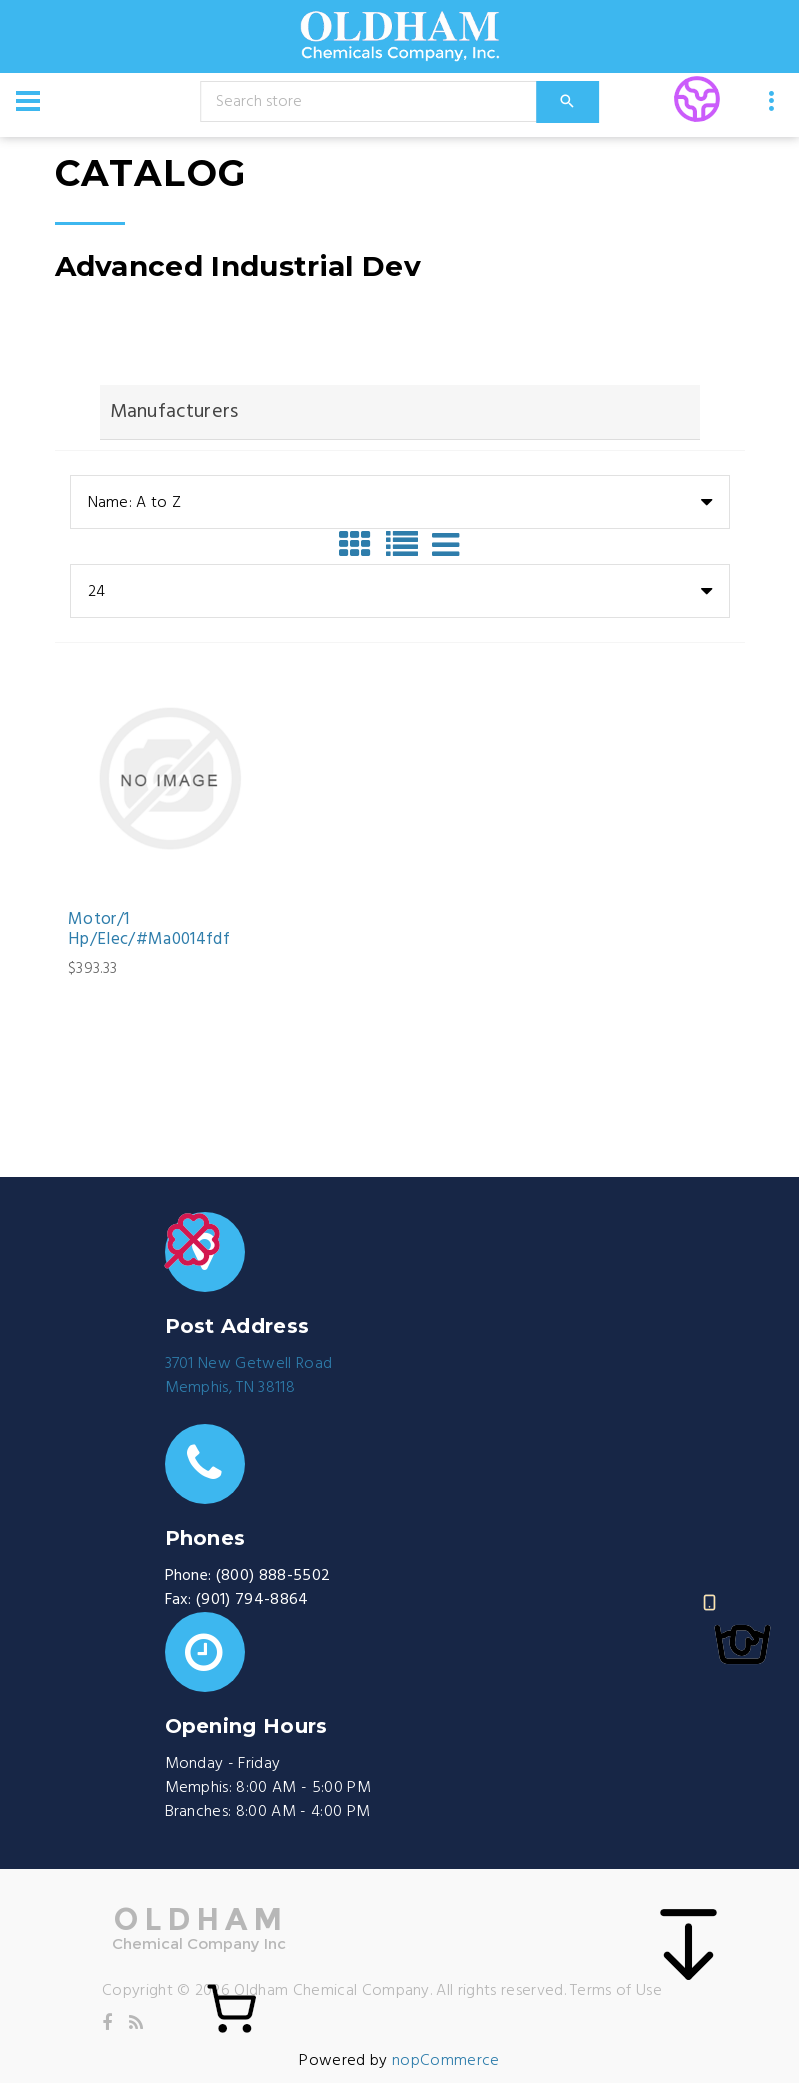 The height and width of the screenshot is (2083, 799). What do you see at coordinates (742, 1644) in the screenshot?
I see `wash hands reminder or hygiene indicator` at bounding box center [742, 1644].